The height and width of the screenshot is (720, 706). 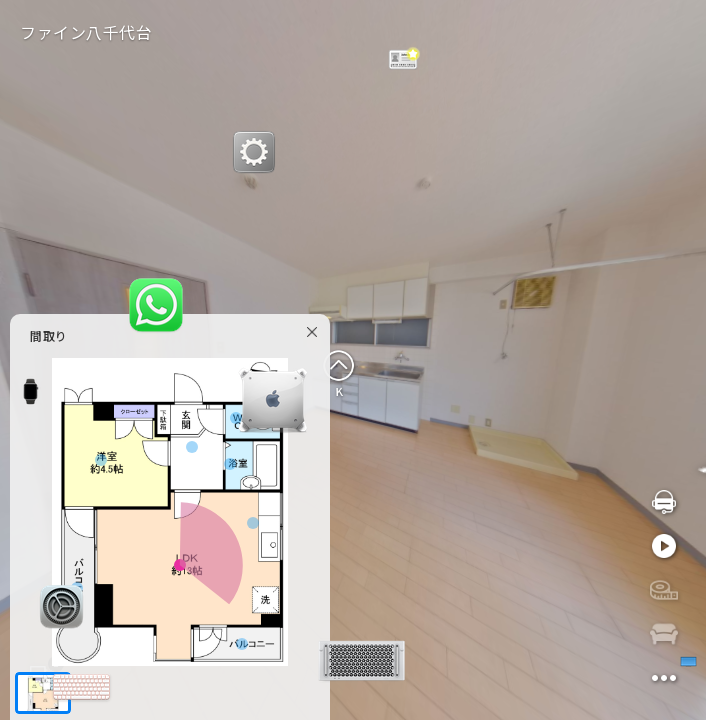 I want to click on external display or monitor connected, so click(x=688, y=661).